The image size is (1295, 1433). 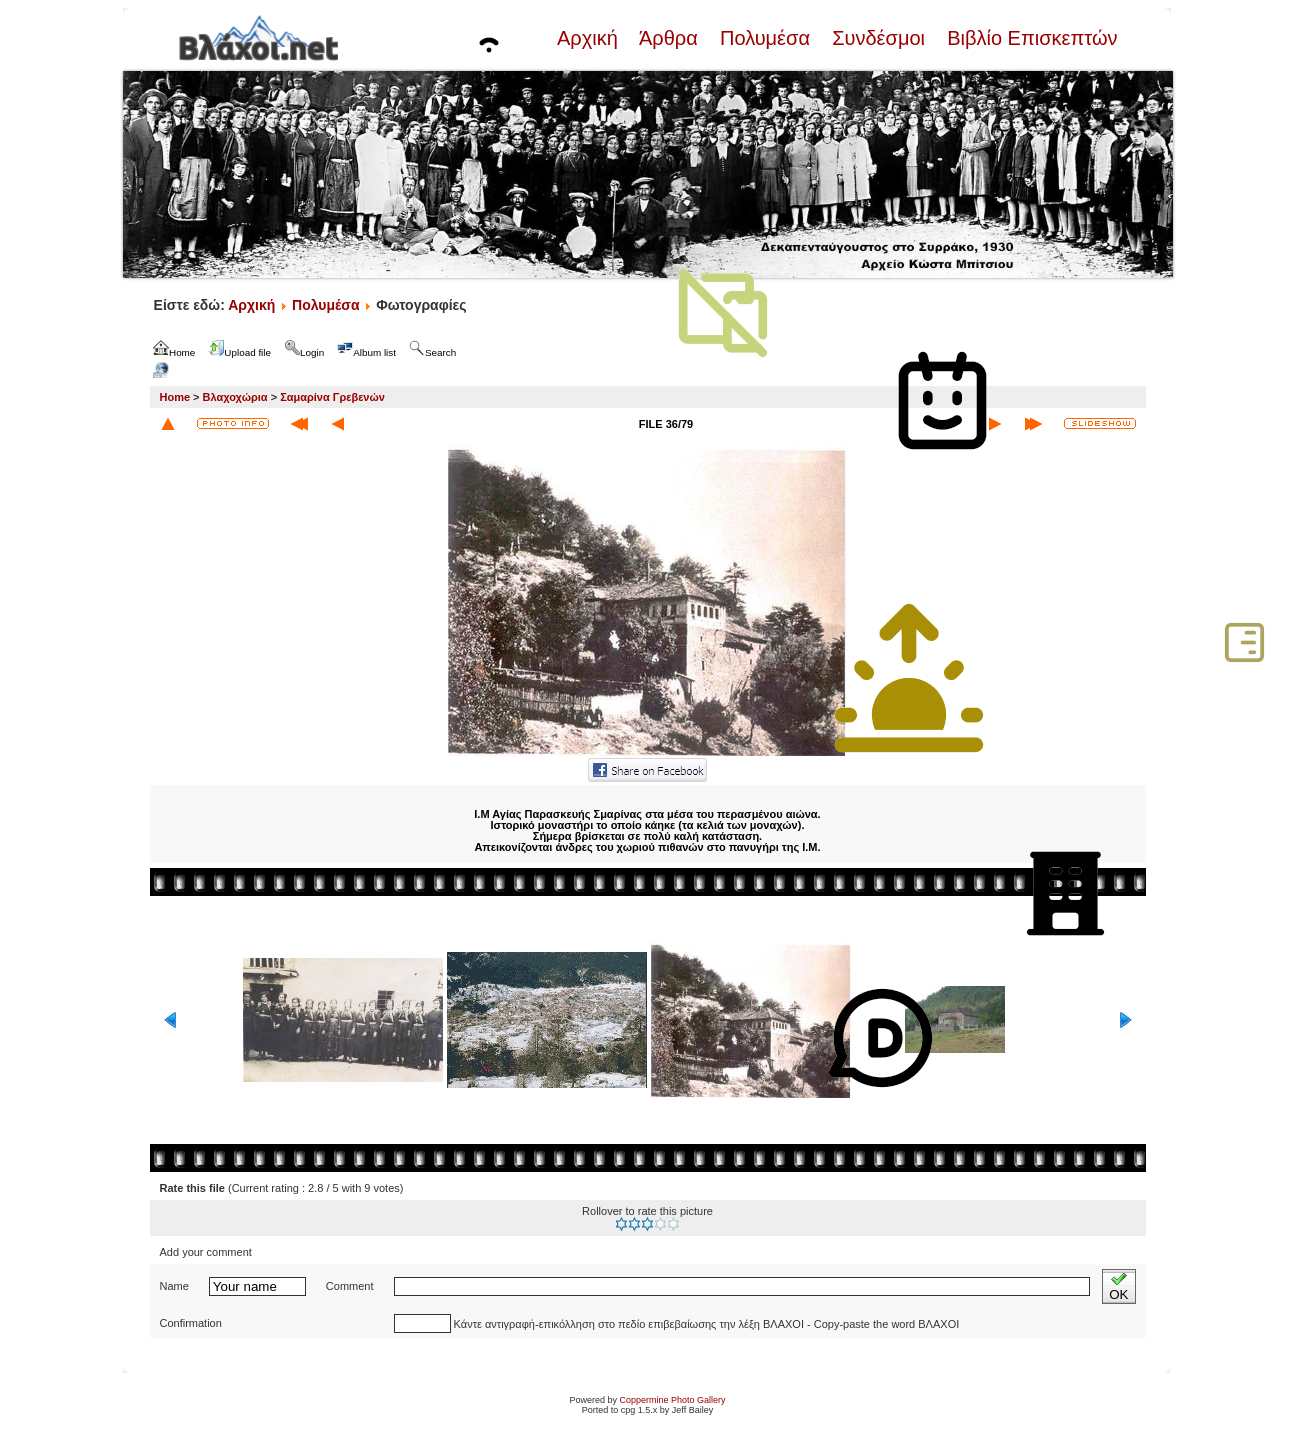 I want to click on view office or workplace information, so click(x=1065, y=893).